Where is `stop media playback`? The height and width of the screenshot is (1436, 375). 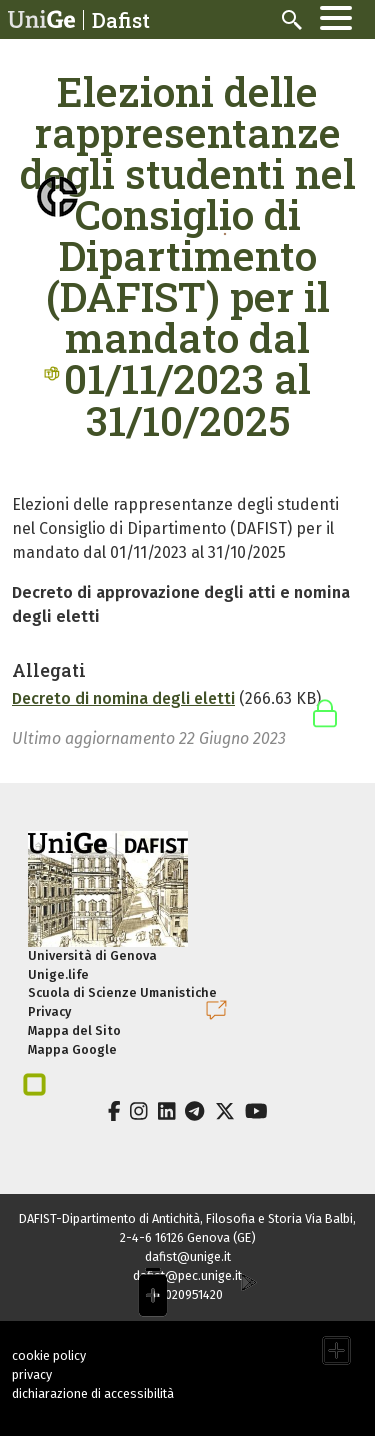
stop media playback is located at coordinates (34, 1084).